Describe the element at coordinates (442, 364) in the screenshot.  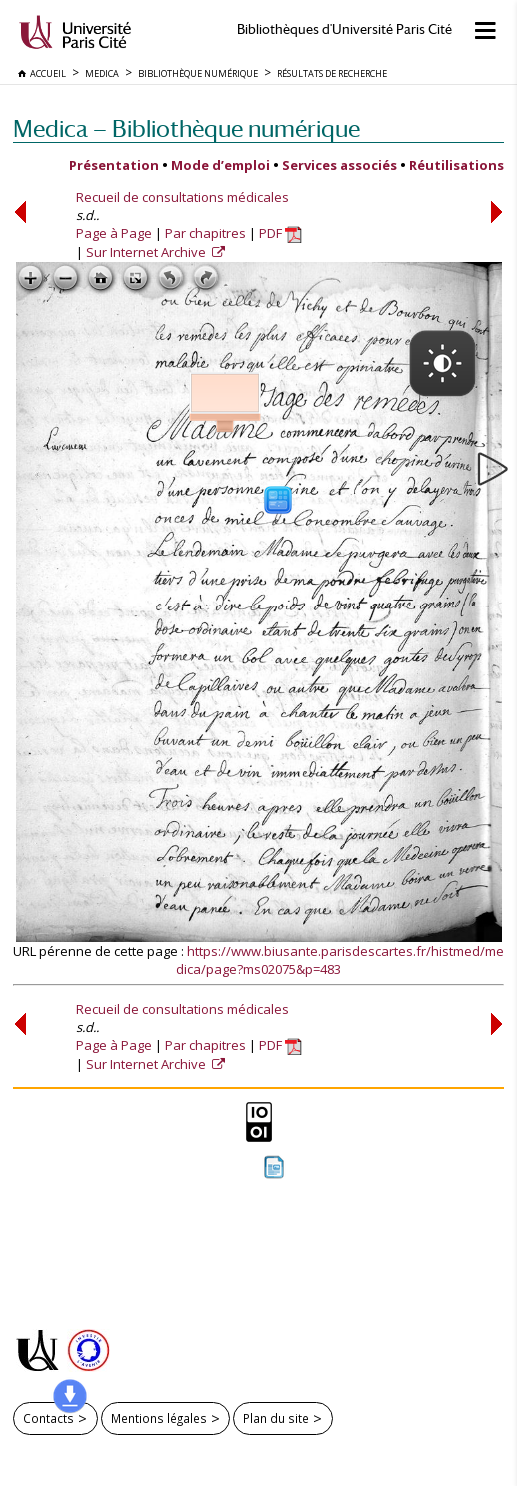
I see `toggle night light or night shift mode` at that location.